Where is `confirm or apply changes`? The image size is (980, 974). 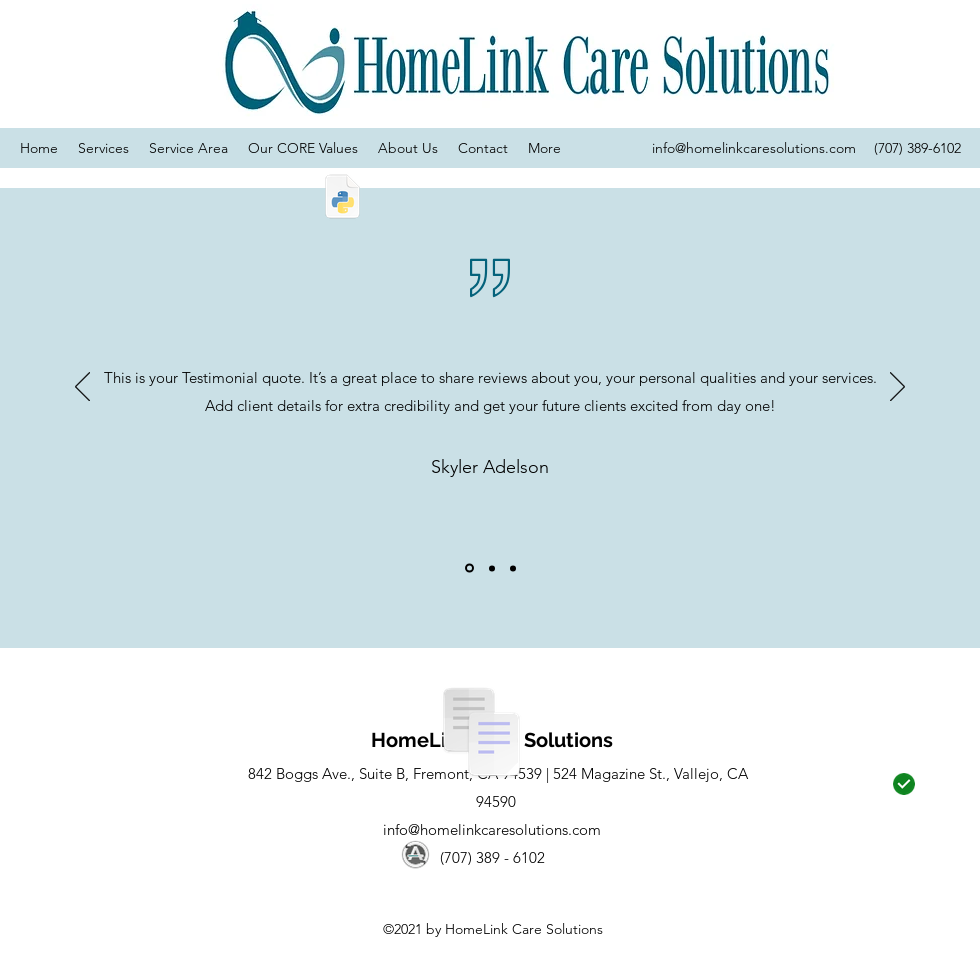 confirm or apply changes is located at coordinates (904, 784).